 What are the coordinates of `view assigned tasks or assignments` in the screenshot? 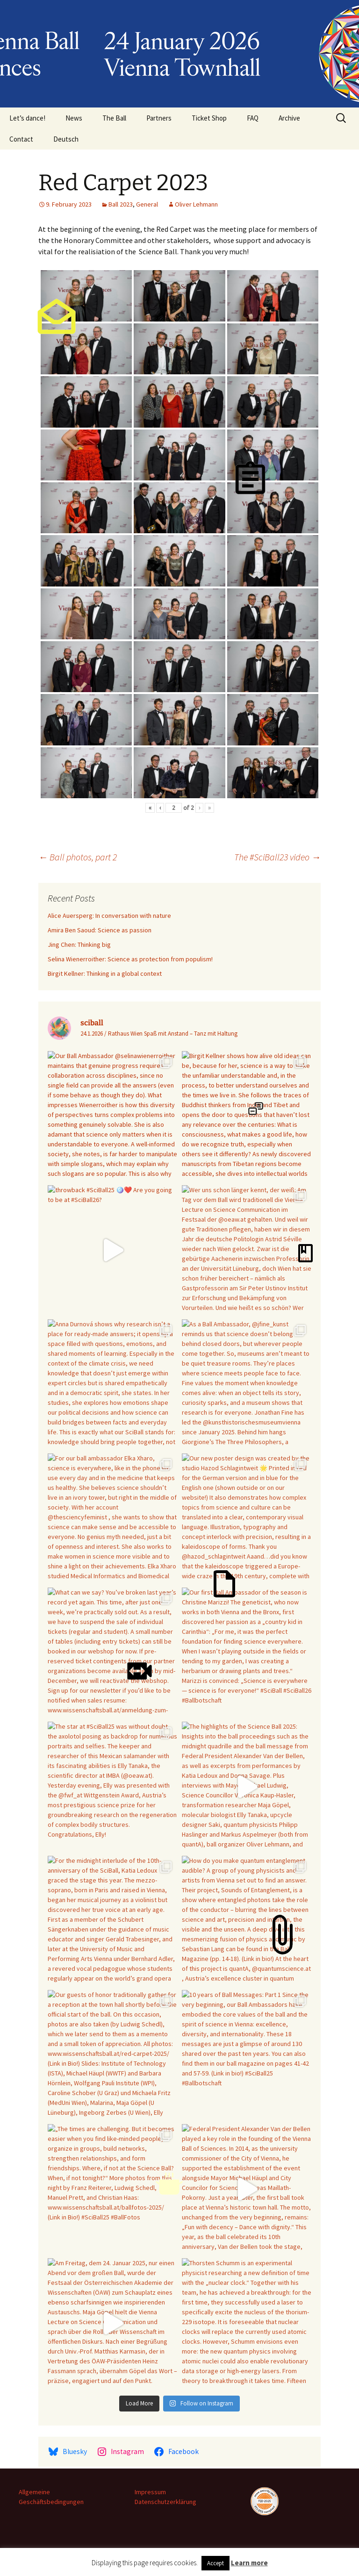 It's located at (250, 479).